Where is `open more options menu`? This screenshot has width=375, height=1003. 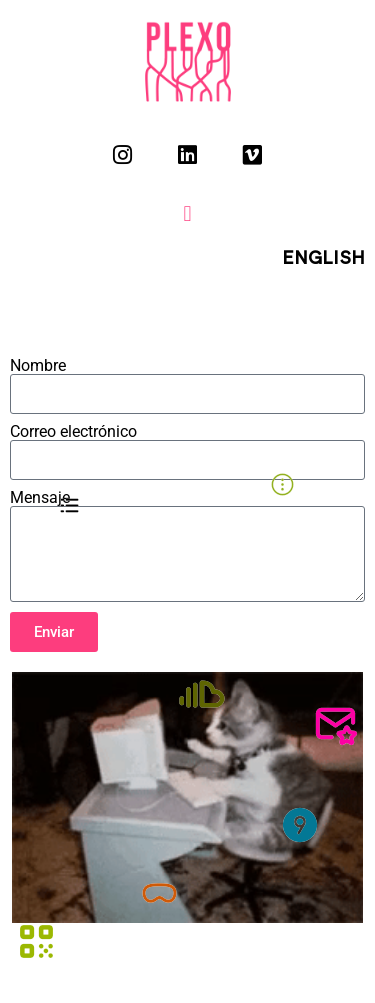 open more options menu is located at coordinates (282, 484).